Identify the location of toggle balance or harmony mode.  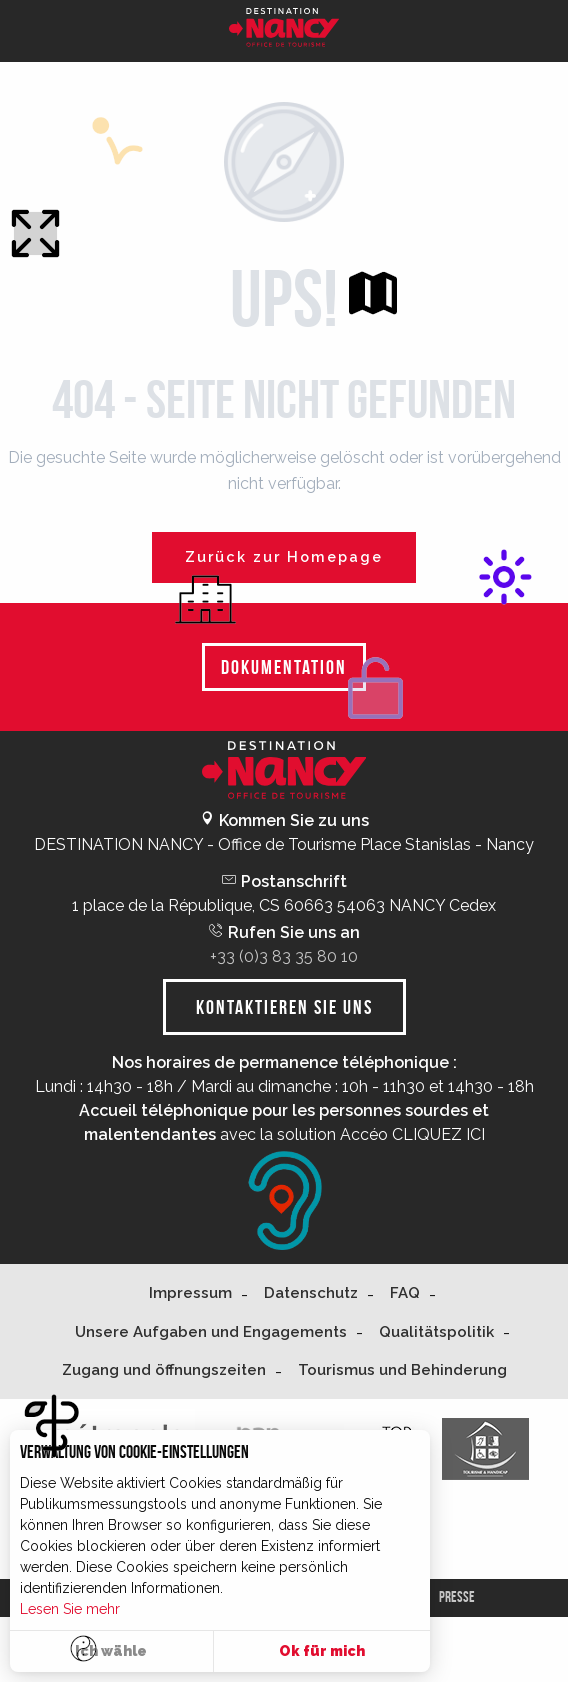
(83, 1648).